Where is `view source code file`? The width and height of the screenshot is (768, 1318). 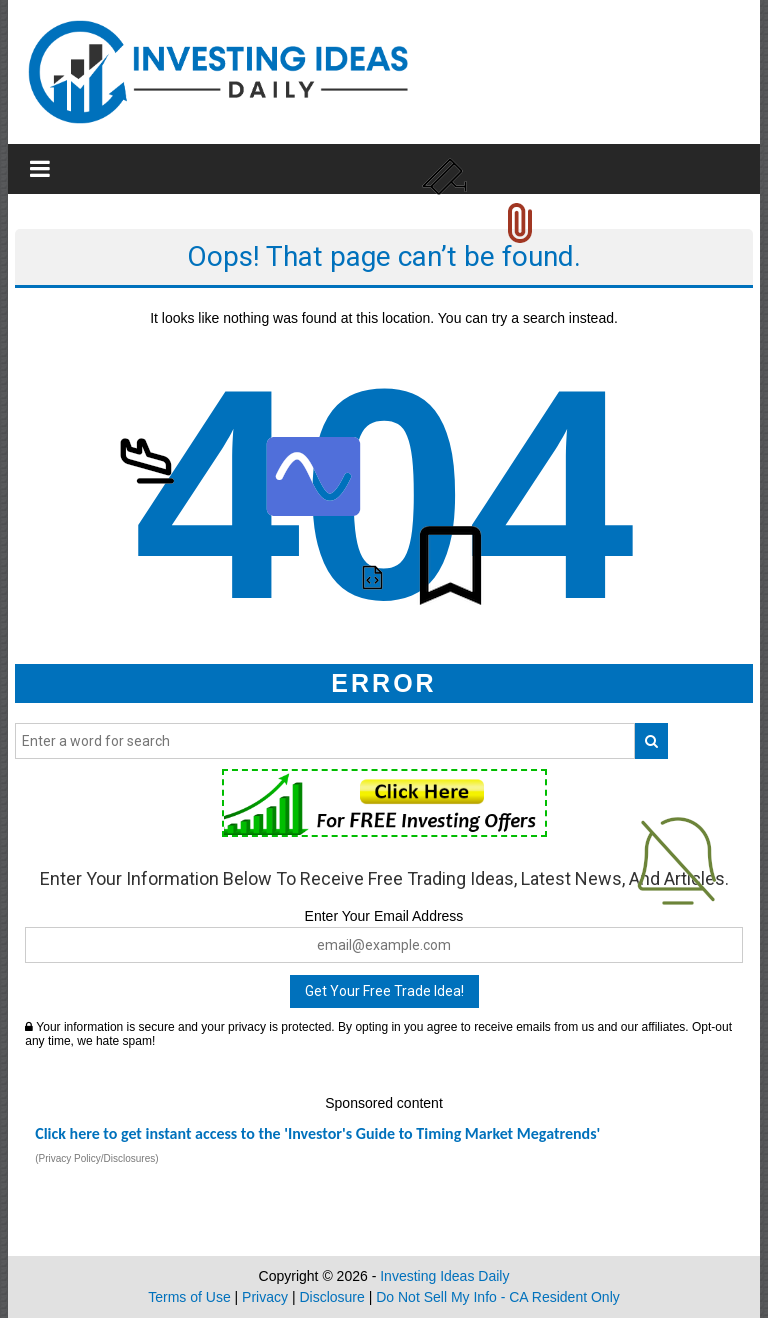
view source code file is located at coordinates (372, 577).